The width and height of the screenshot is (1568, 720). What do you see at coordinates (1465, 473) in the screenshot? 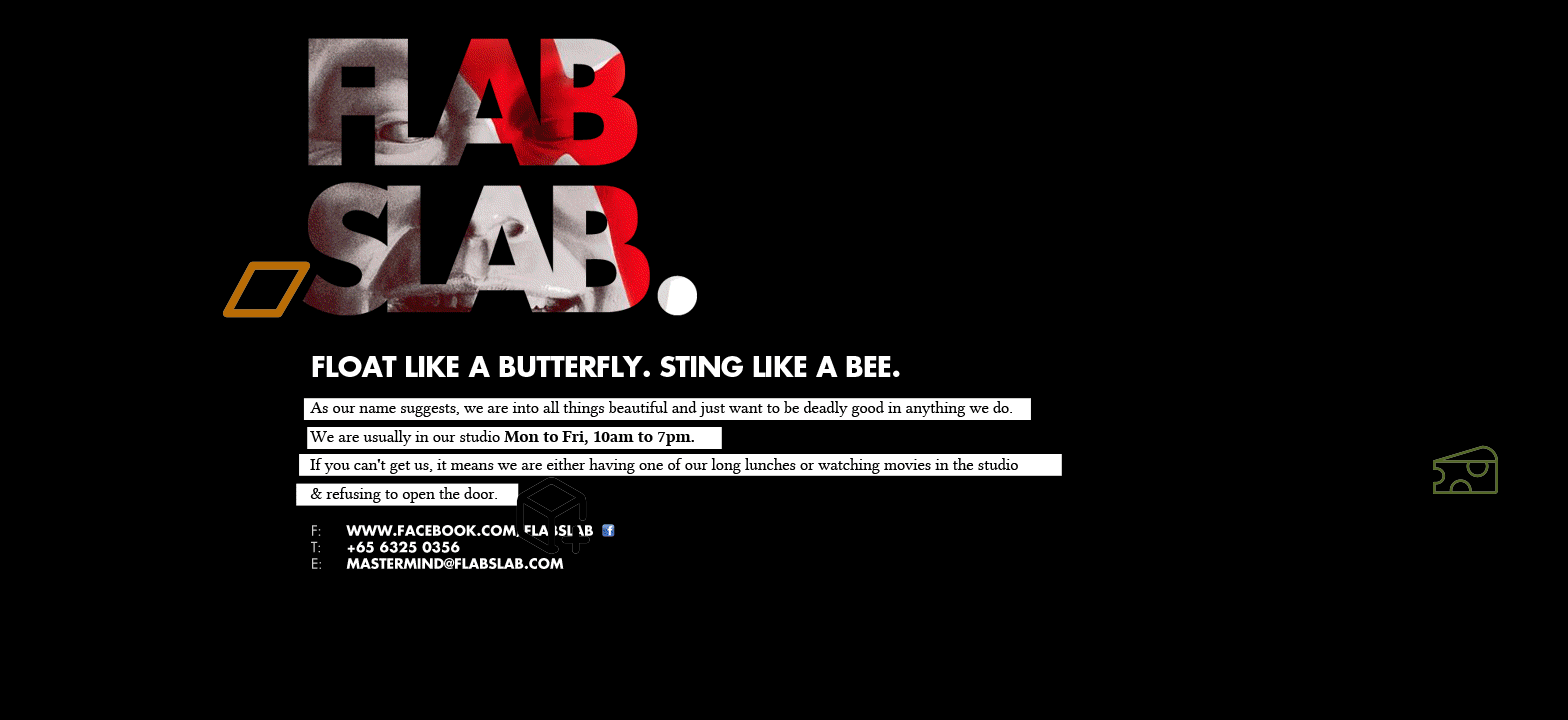
I see `cheese or dairy category in a food app` at bounding box center [1465, 473].